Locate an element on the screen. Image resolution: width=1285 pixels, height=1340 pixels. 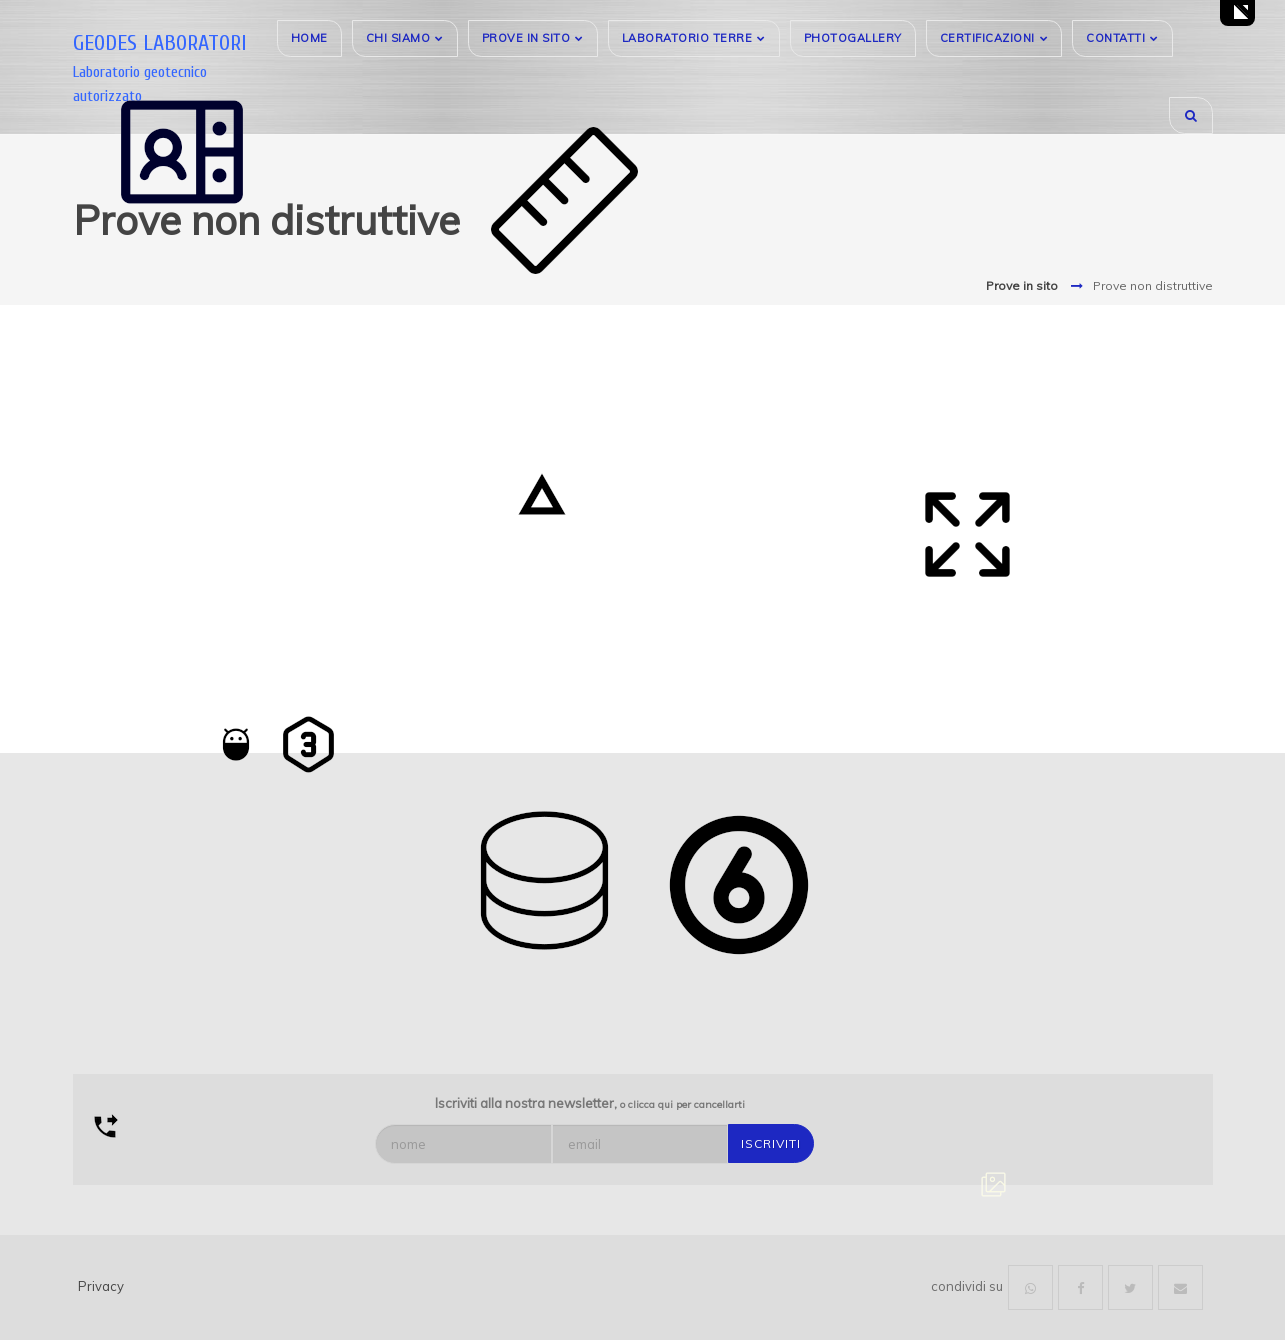
access measurement tools is located at coordinates (564, 200).